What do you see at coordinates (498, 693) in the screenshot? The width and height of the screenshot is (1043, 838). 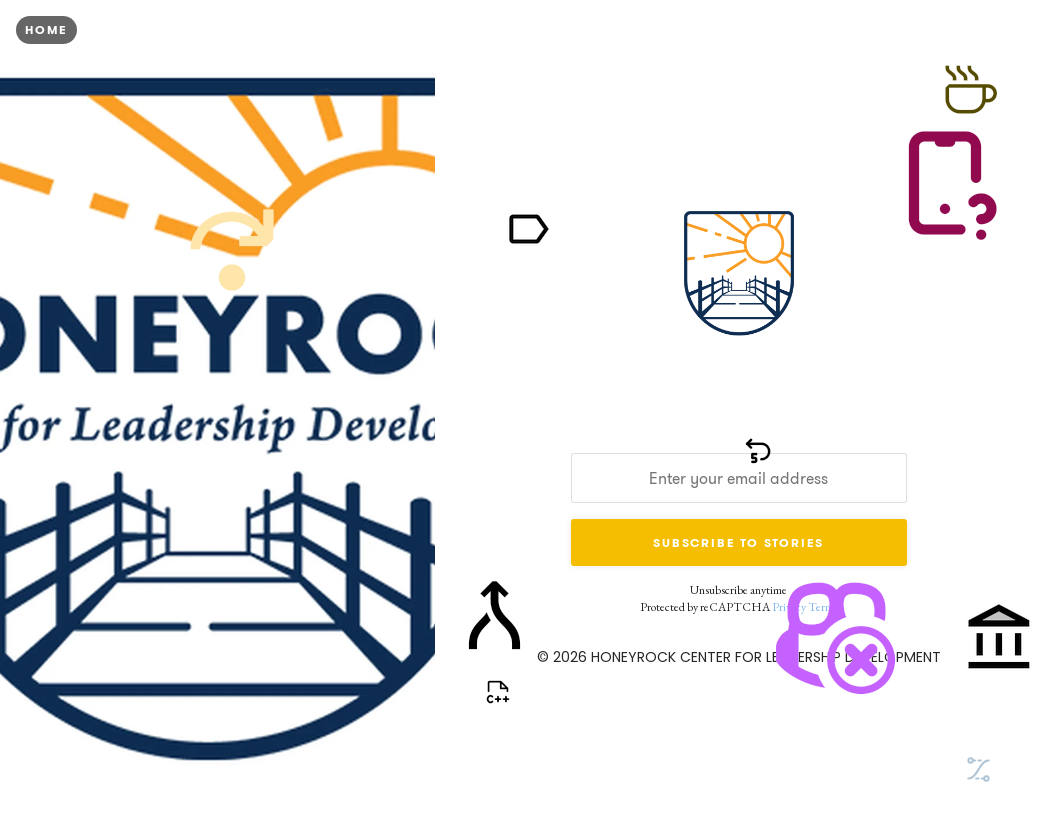 I see `open a C++ source code file` at bounding box center [498, 693].